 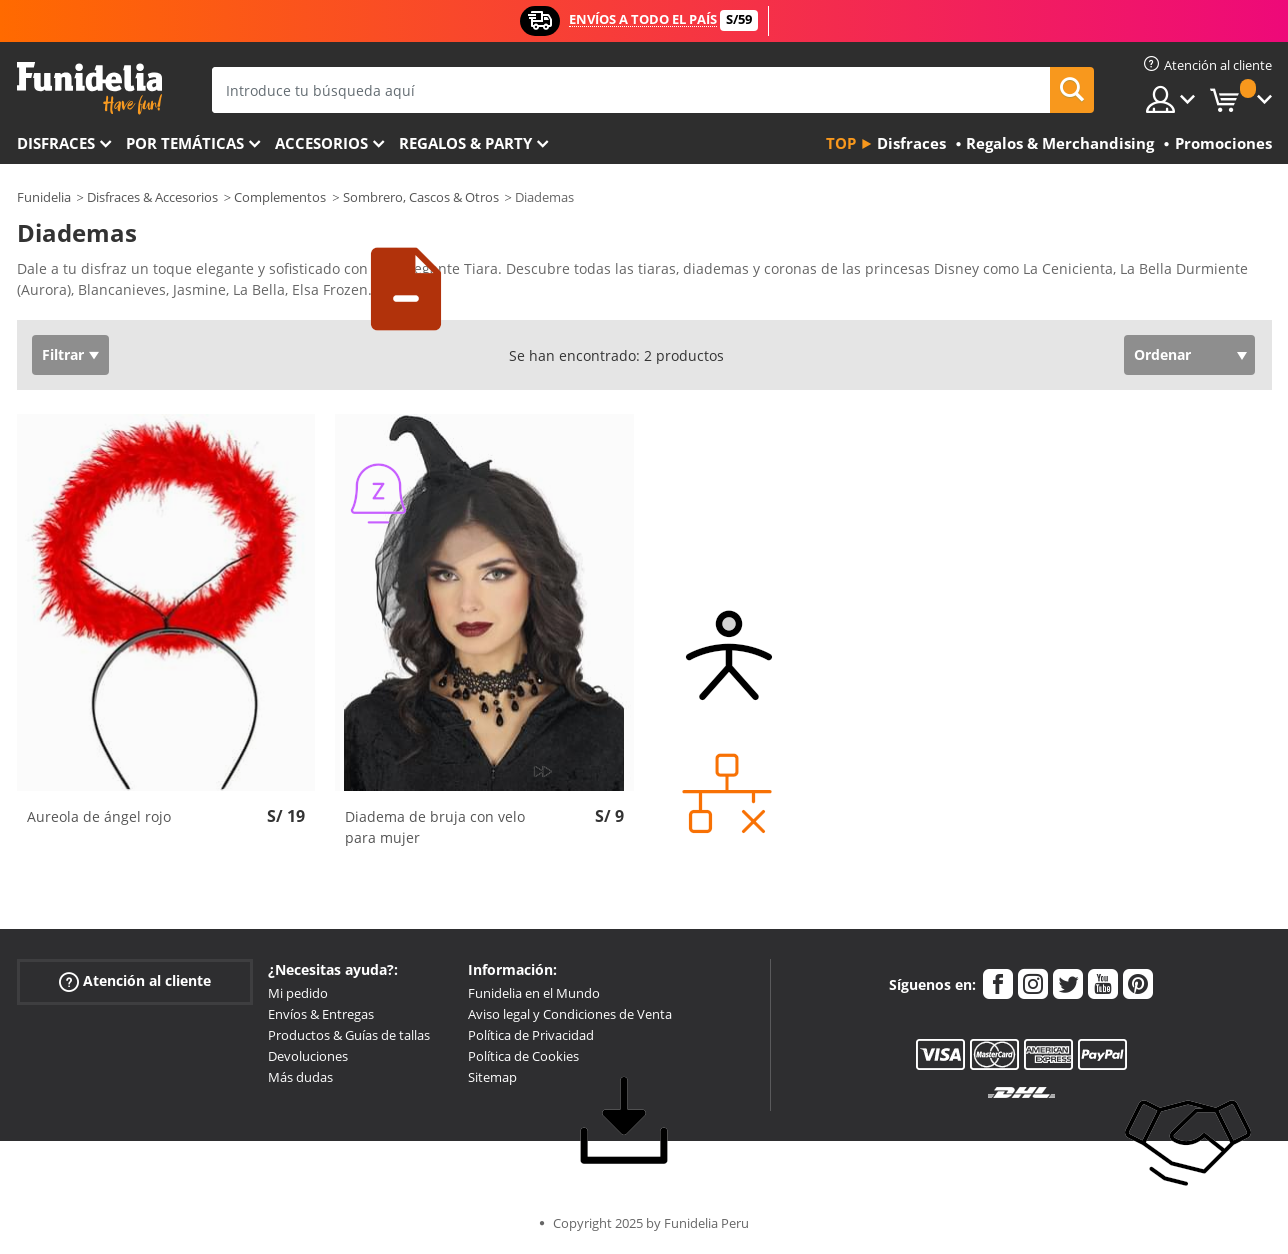 I want to click on download a file to your device, so click(x=624, y=1124).